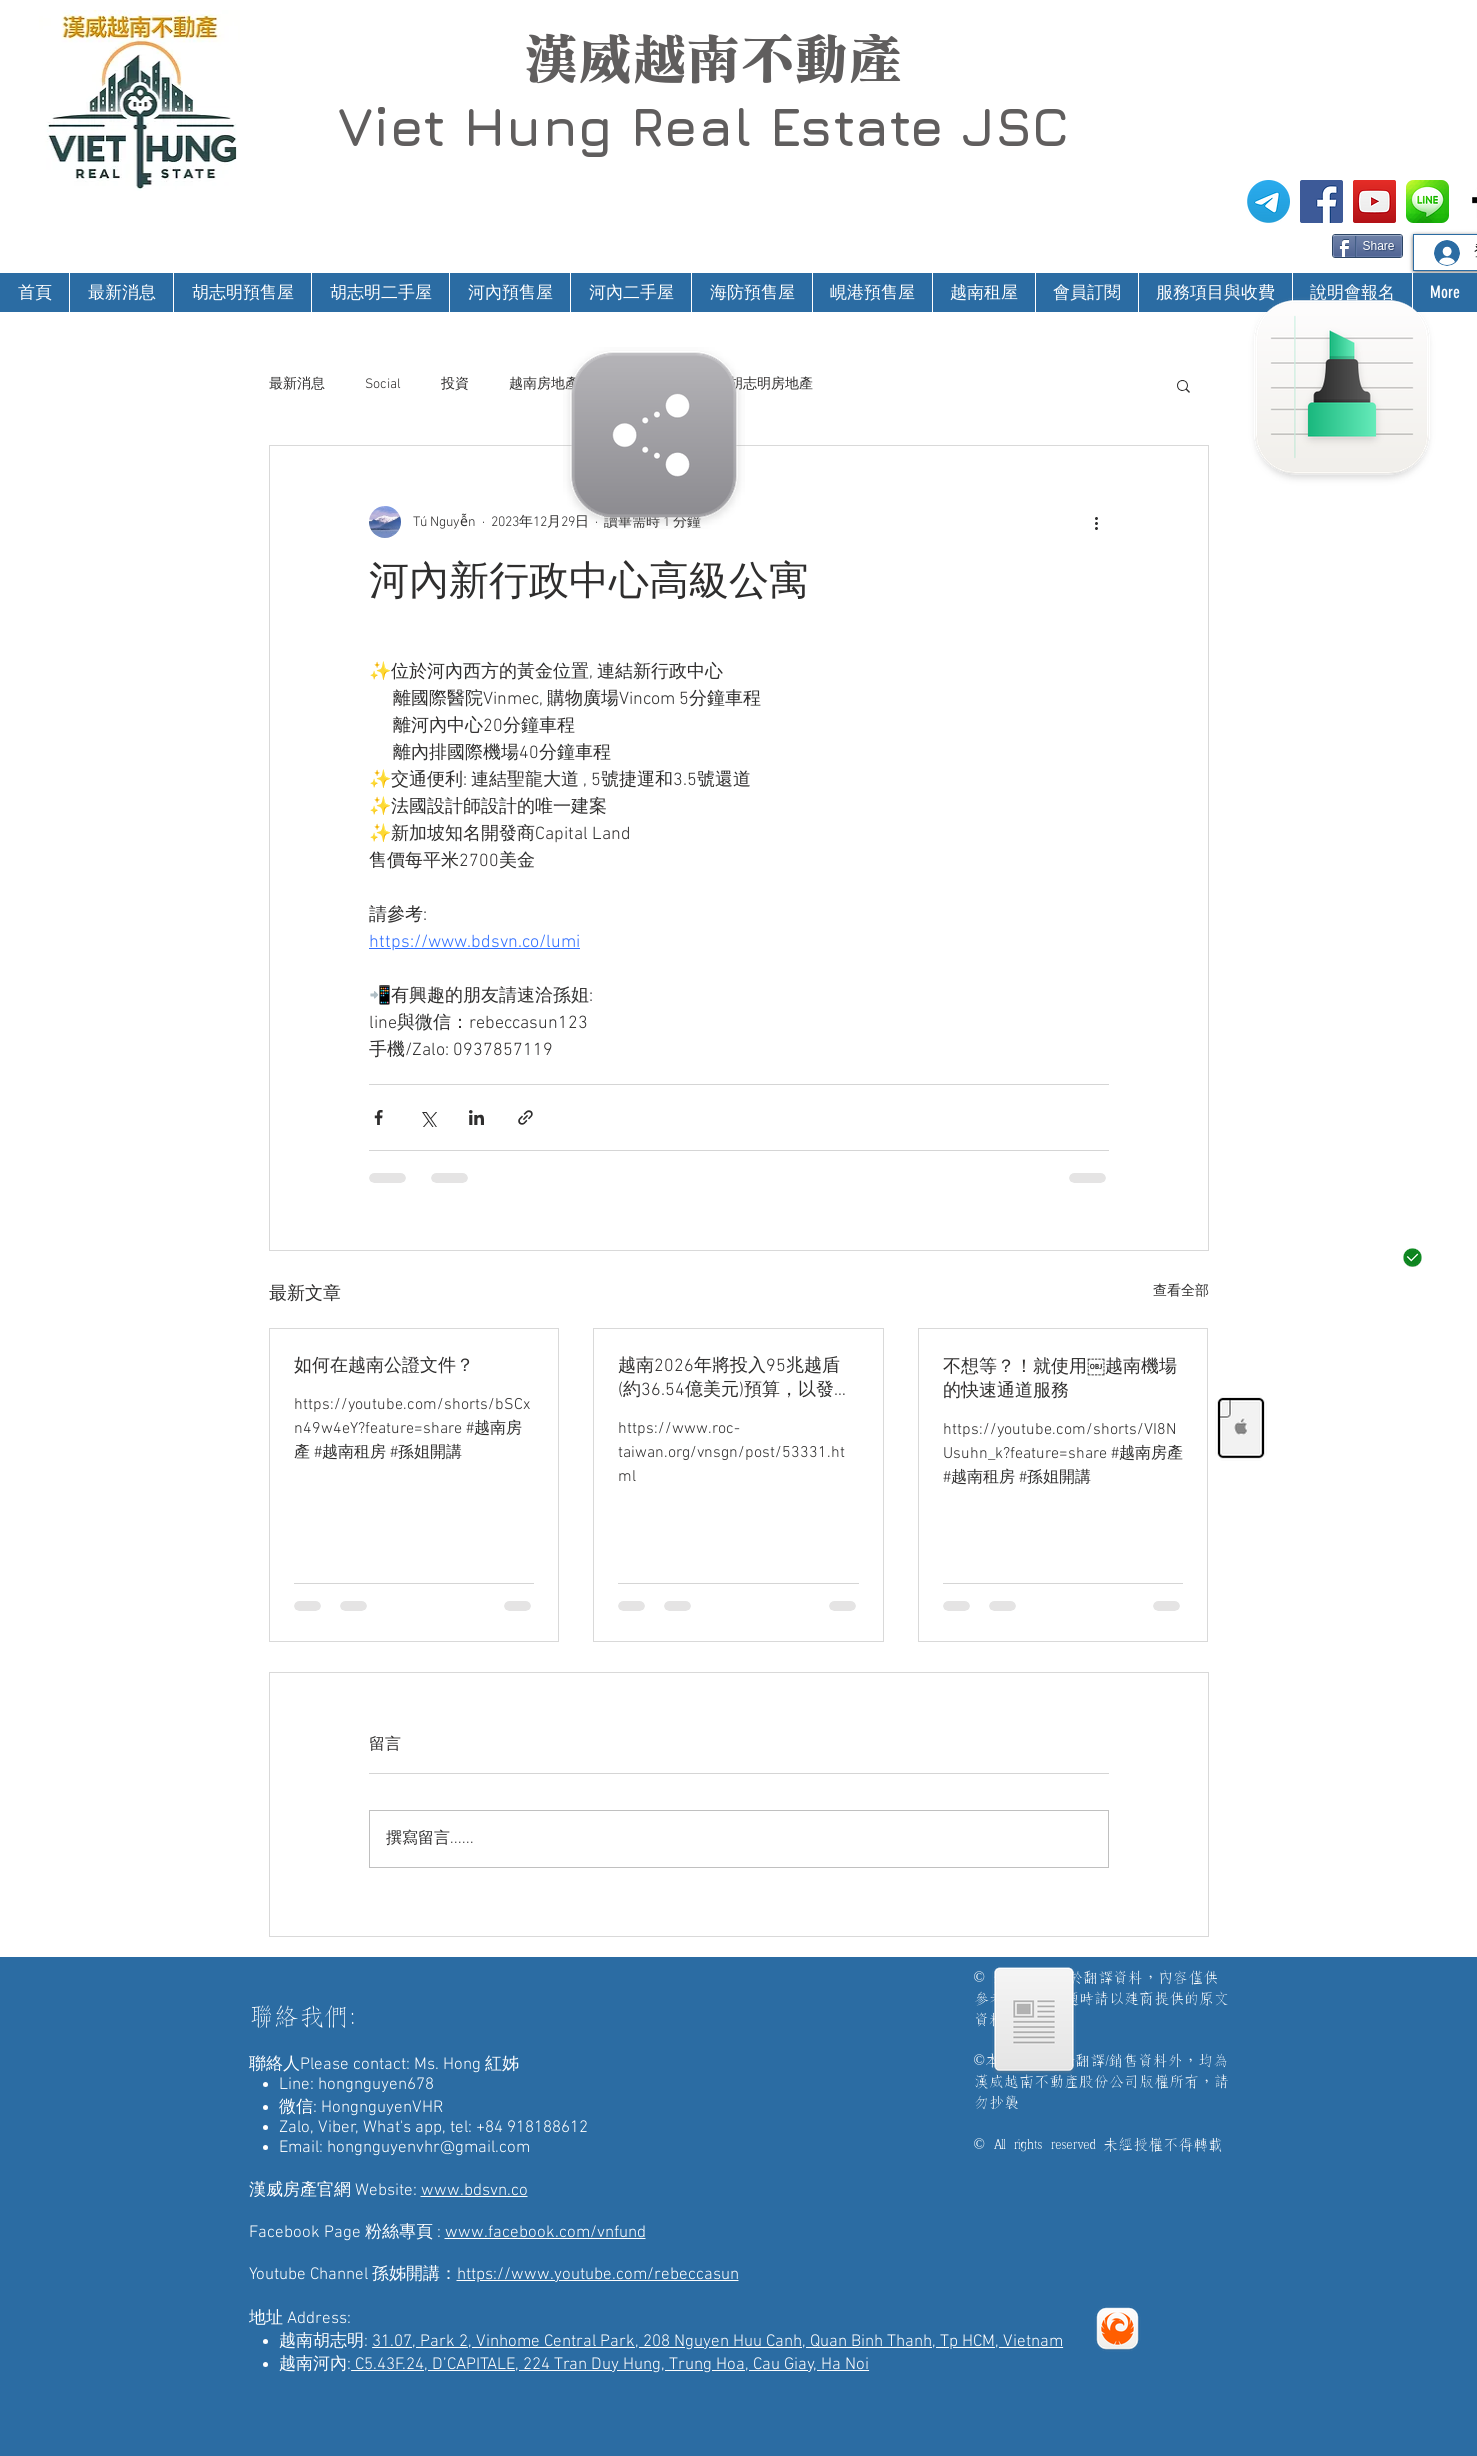 The image size is (1477, 2456). Describe the element at coordinates (1034, 2021) in the screenshot. I see `document template file type` at that location.